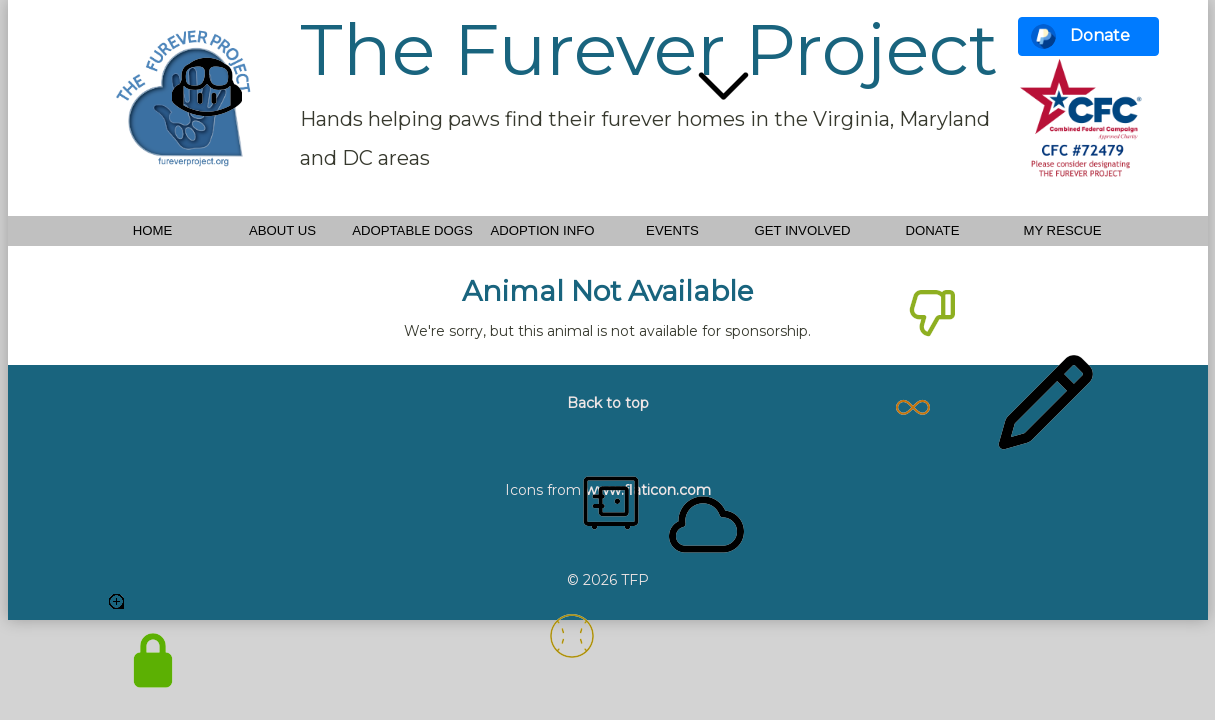 The image size is (1215, 720). I want to click on dislike or downvote content, so click(931, 313).